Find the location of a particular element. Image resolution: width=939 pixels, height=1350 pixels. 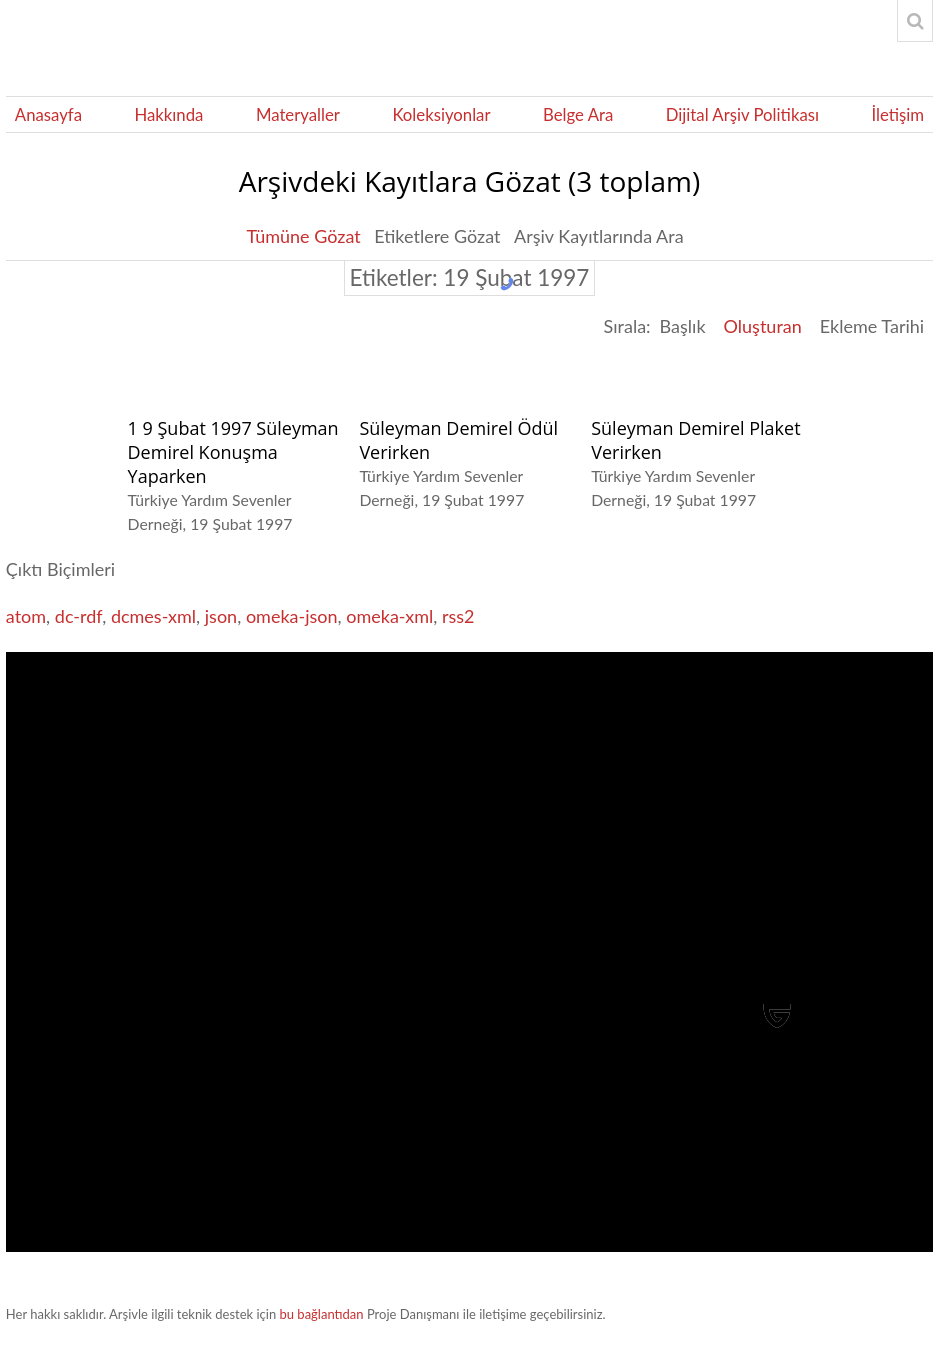

open the Guilded app is located at coordinates (777, 1016).